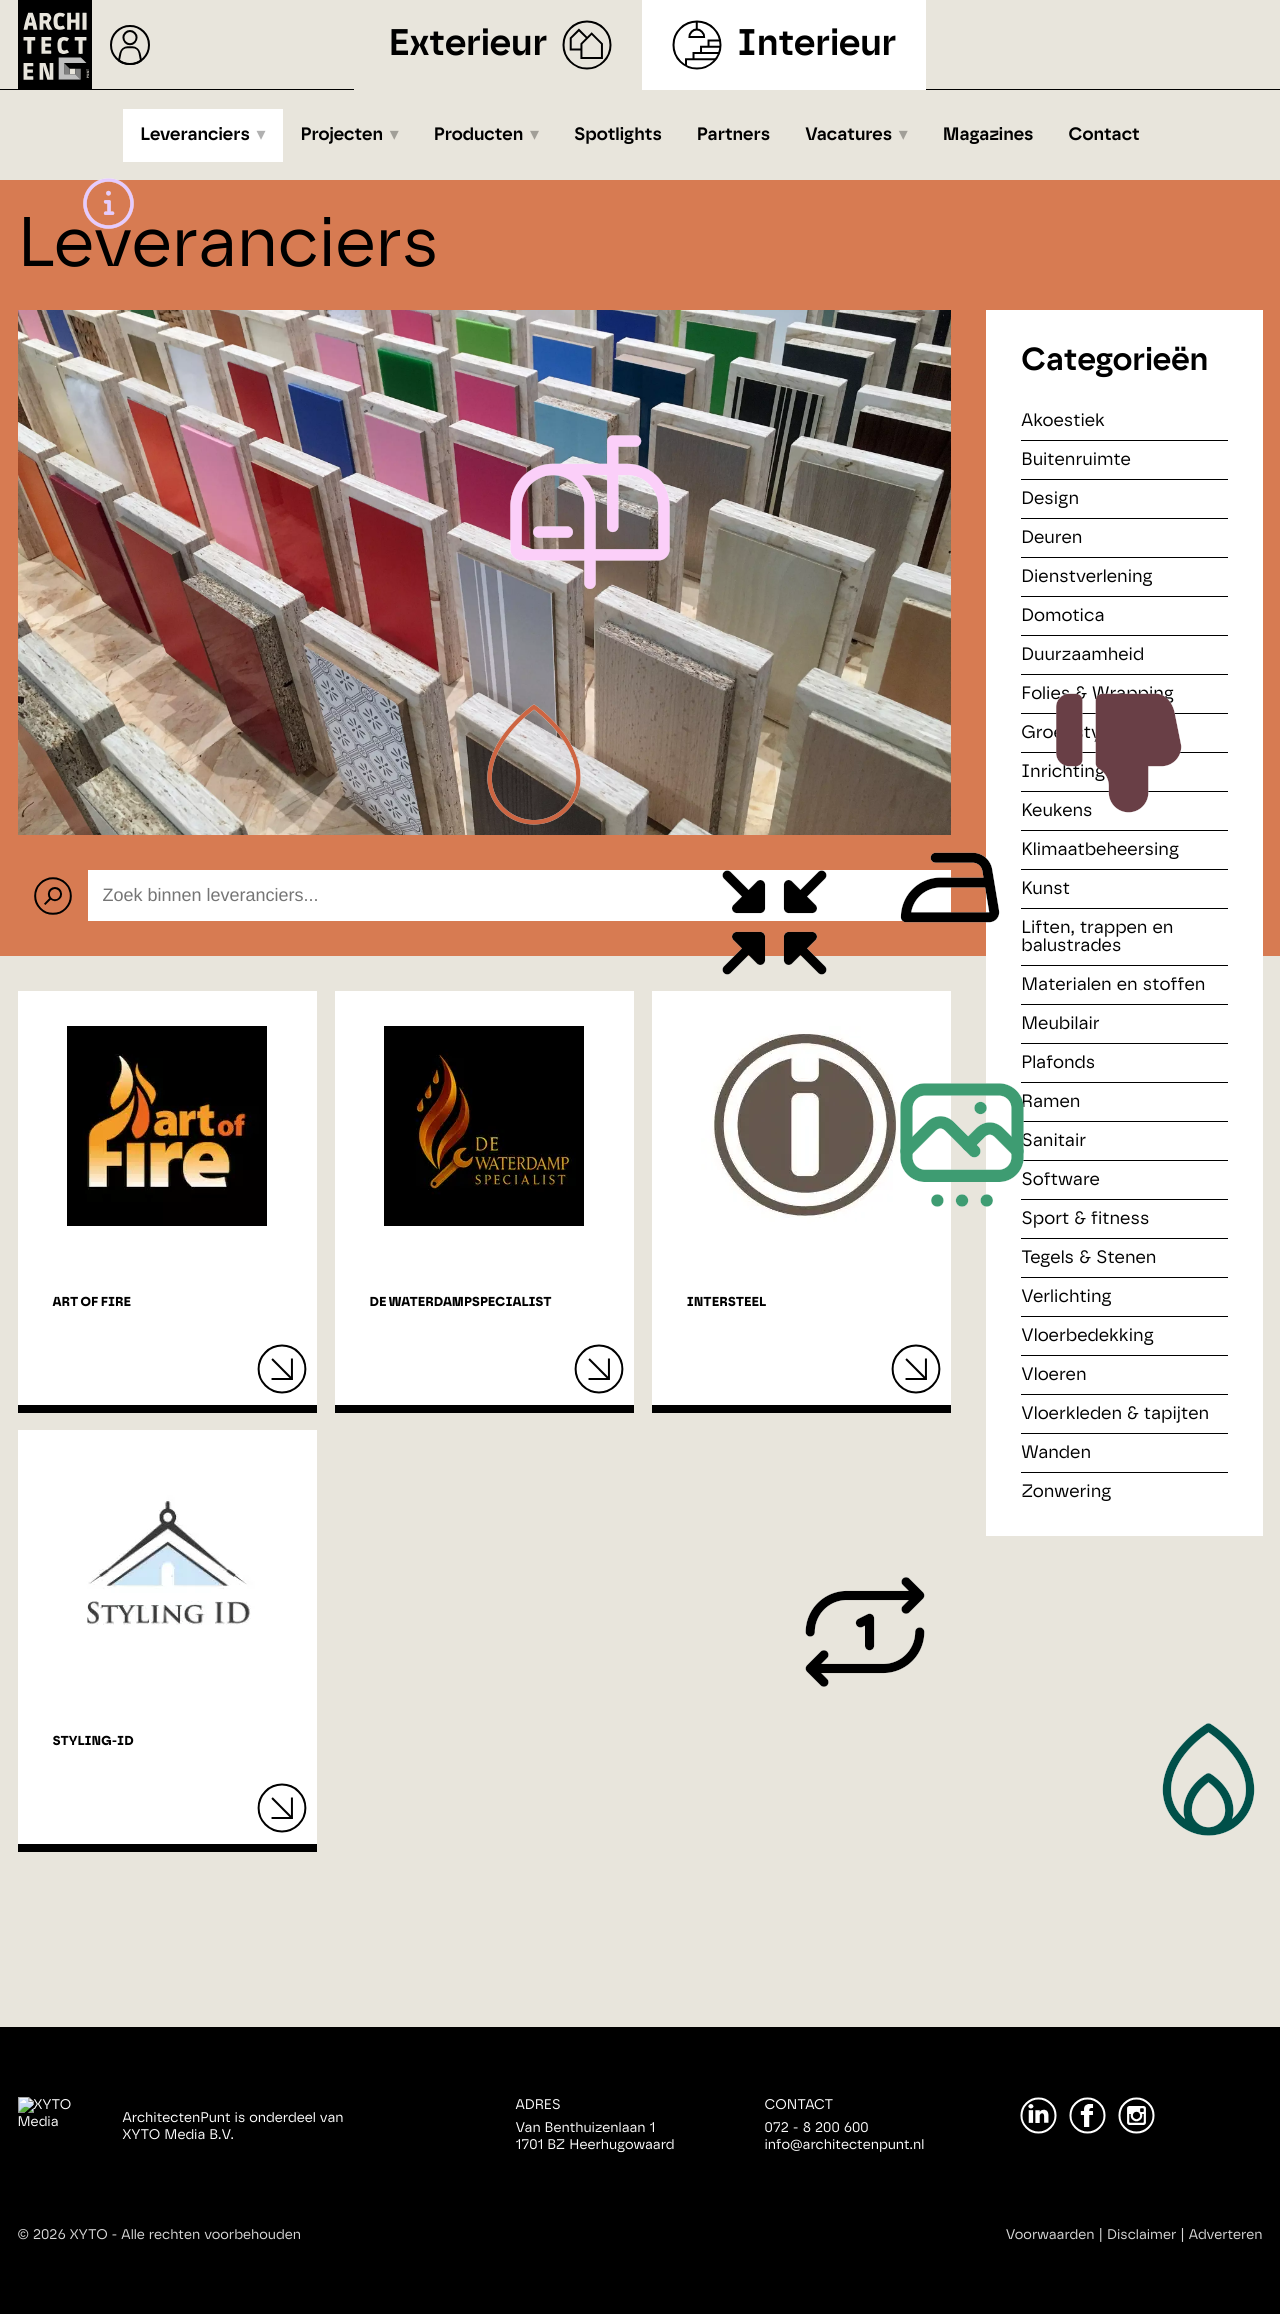 This screenshot has width=1280, height=2314. Describe the element at coordinates (1208, 1781) in the screenshot. I see `indicates trending or hot content` at that location.